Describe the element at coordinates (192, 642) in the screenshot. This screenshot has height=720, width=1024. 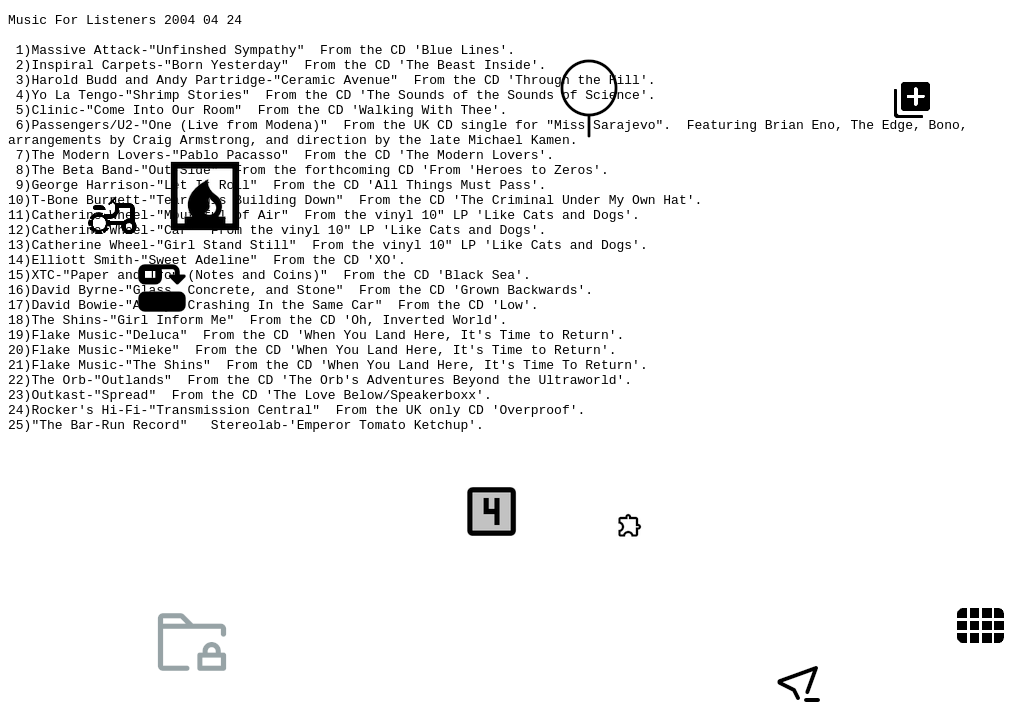
I see `access a password-protected folder` at that location.